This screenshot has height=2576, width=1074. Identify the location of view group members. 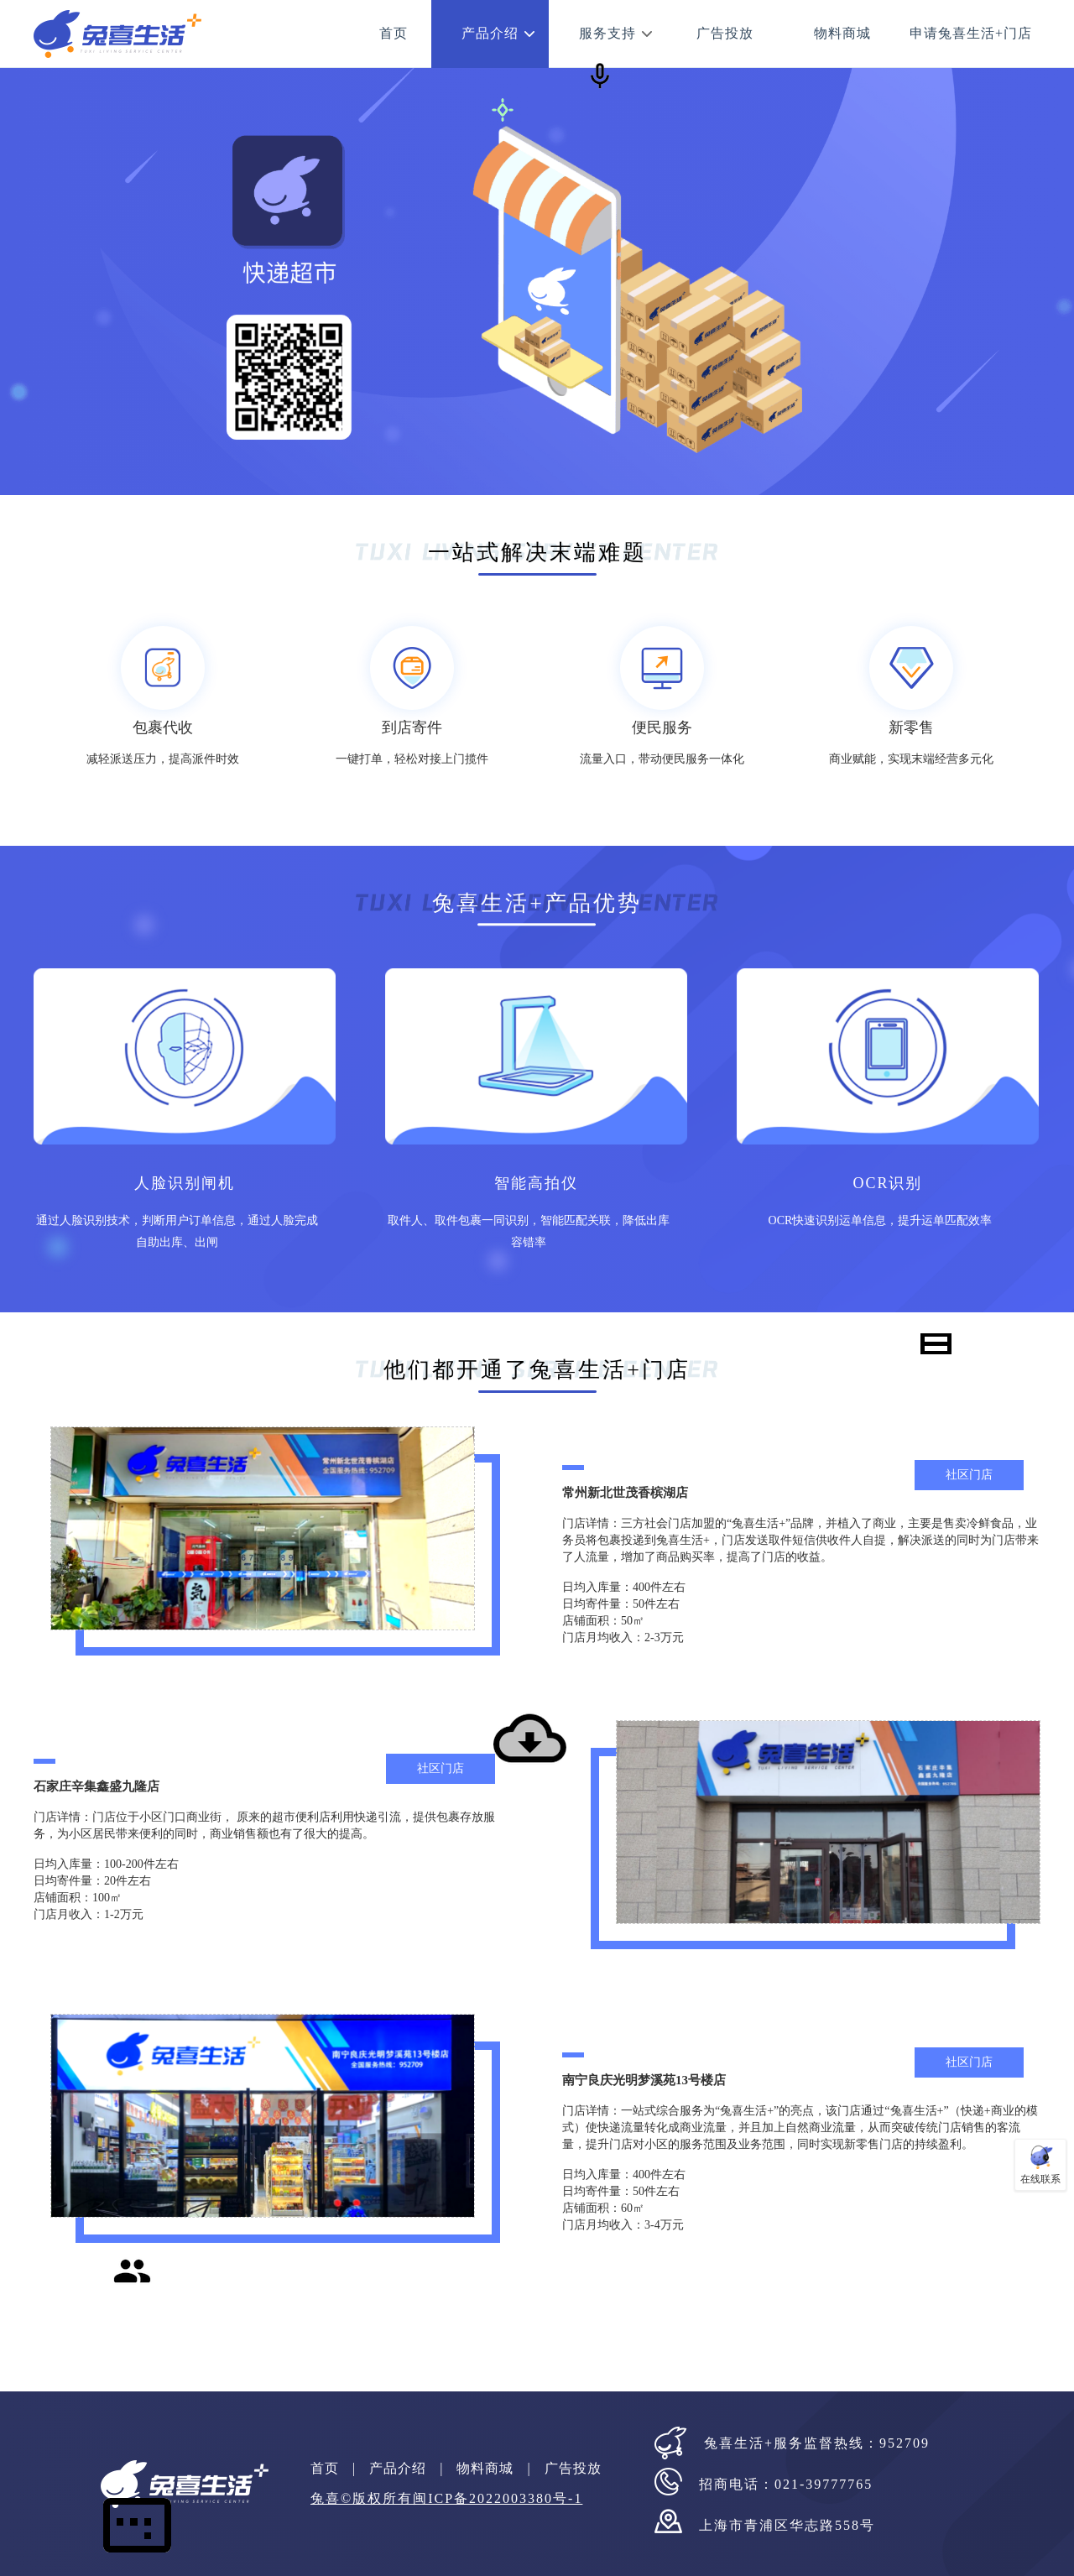
(132, 2271).